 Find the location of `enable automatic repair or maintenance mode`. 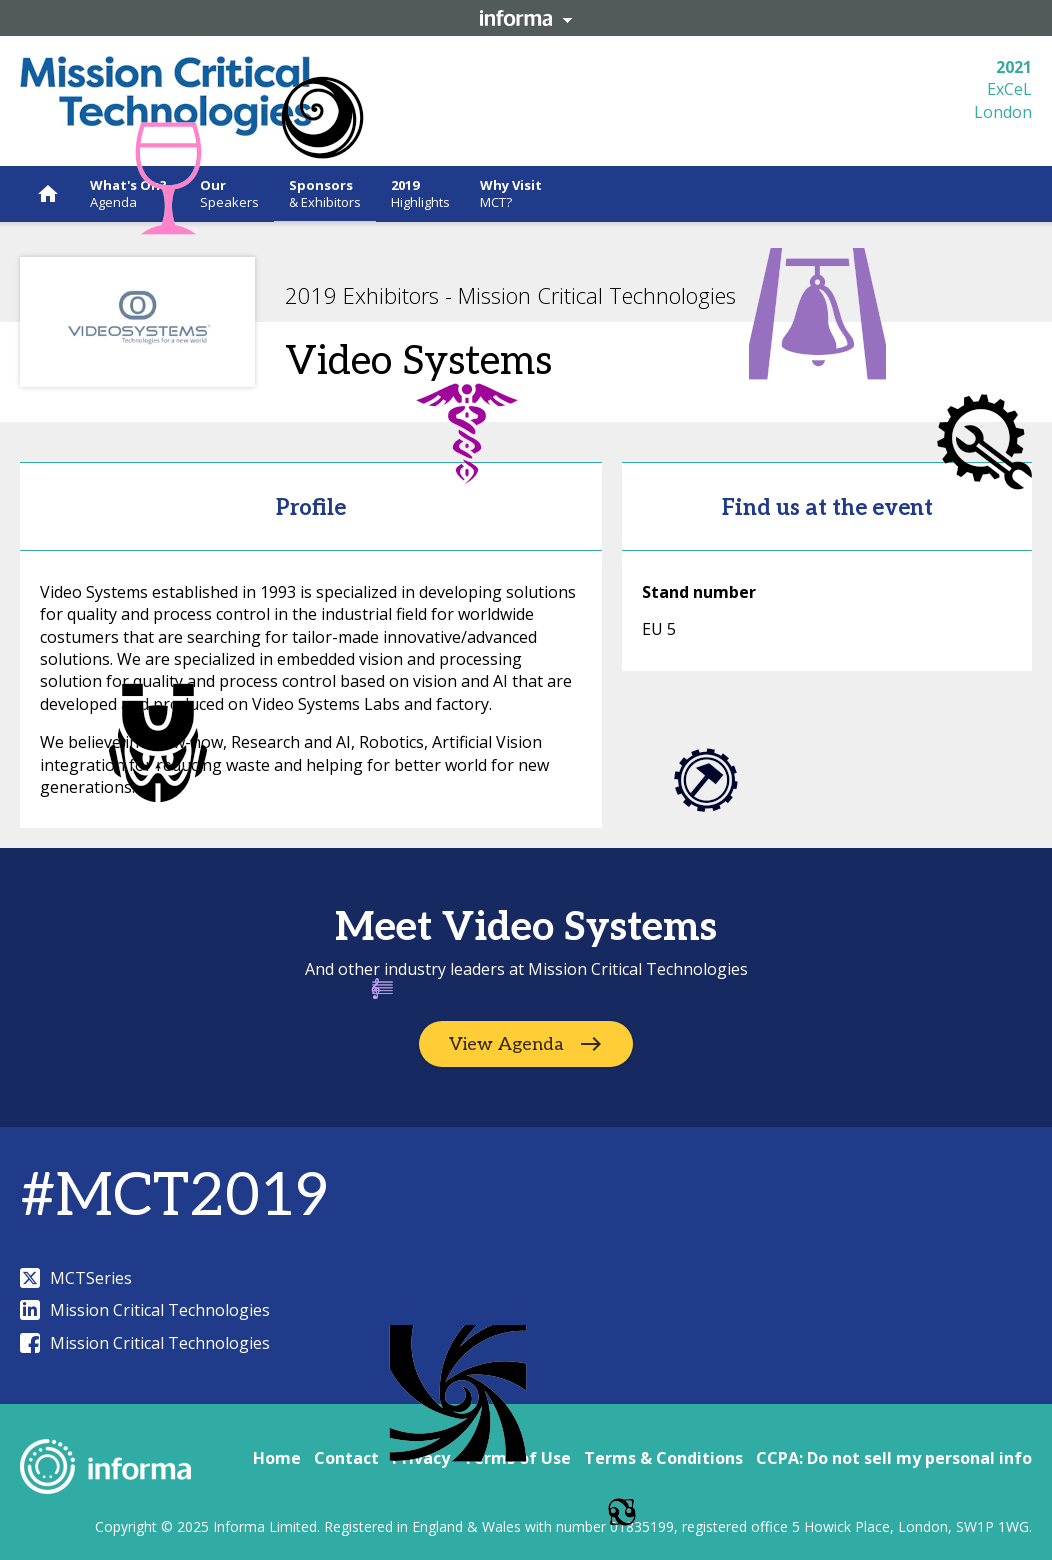

enable automatic repair or maintenance mode is located at coordinates (984, 441).